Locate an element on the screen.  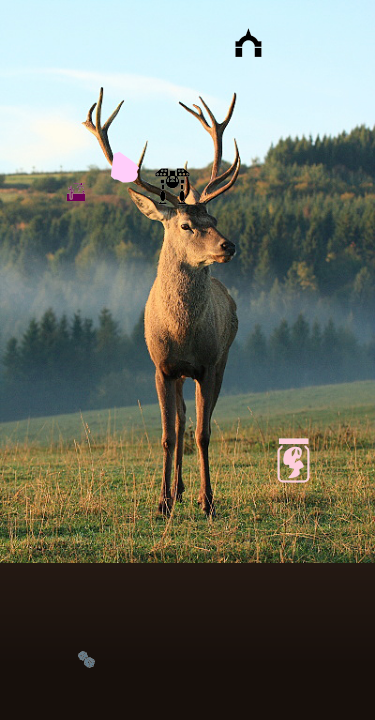
select uruguay as your country or region is located at coordinates (125, 167).